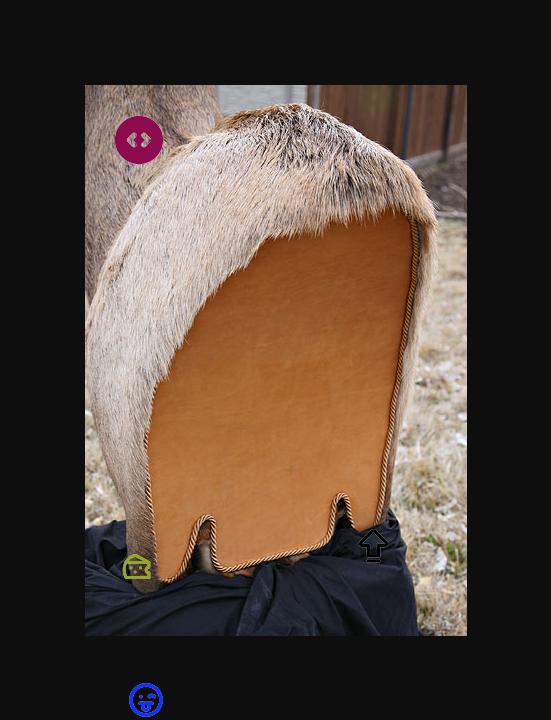 This screenshot has width=551, height=720. Describe the element at coordinates (373, 545) in the screenshot. I see `upload a file or document` at that location.